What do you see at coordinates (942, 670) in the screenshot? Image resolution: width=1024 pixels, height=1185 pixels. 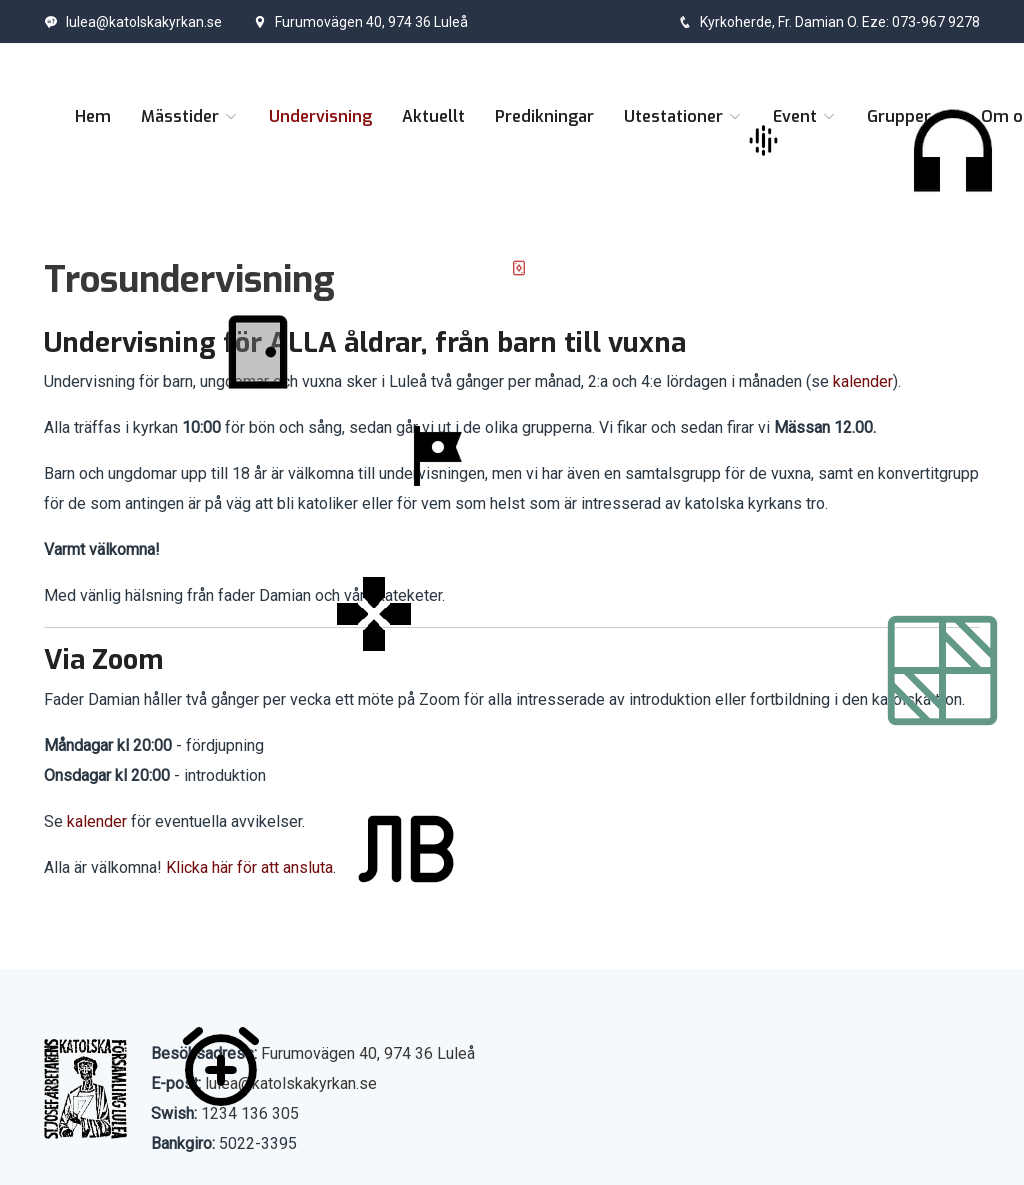 I see `indicates transparency in image editing` at bounding box center [942, 670].